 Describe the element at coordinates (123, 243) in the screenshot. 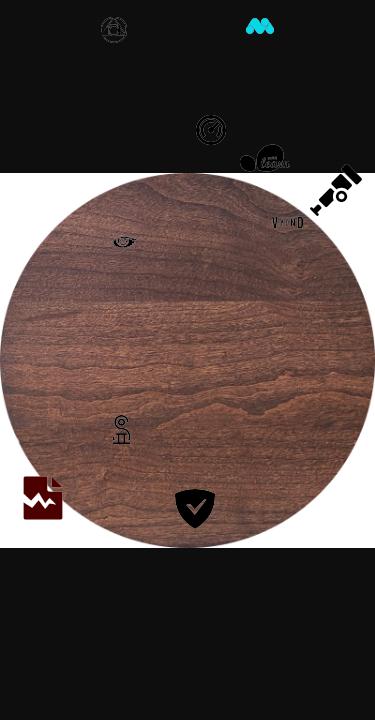

I see `apache cassandra database logo` at that location.